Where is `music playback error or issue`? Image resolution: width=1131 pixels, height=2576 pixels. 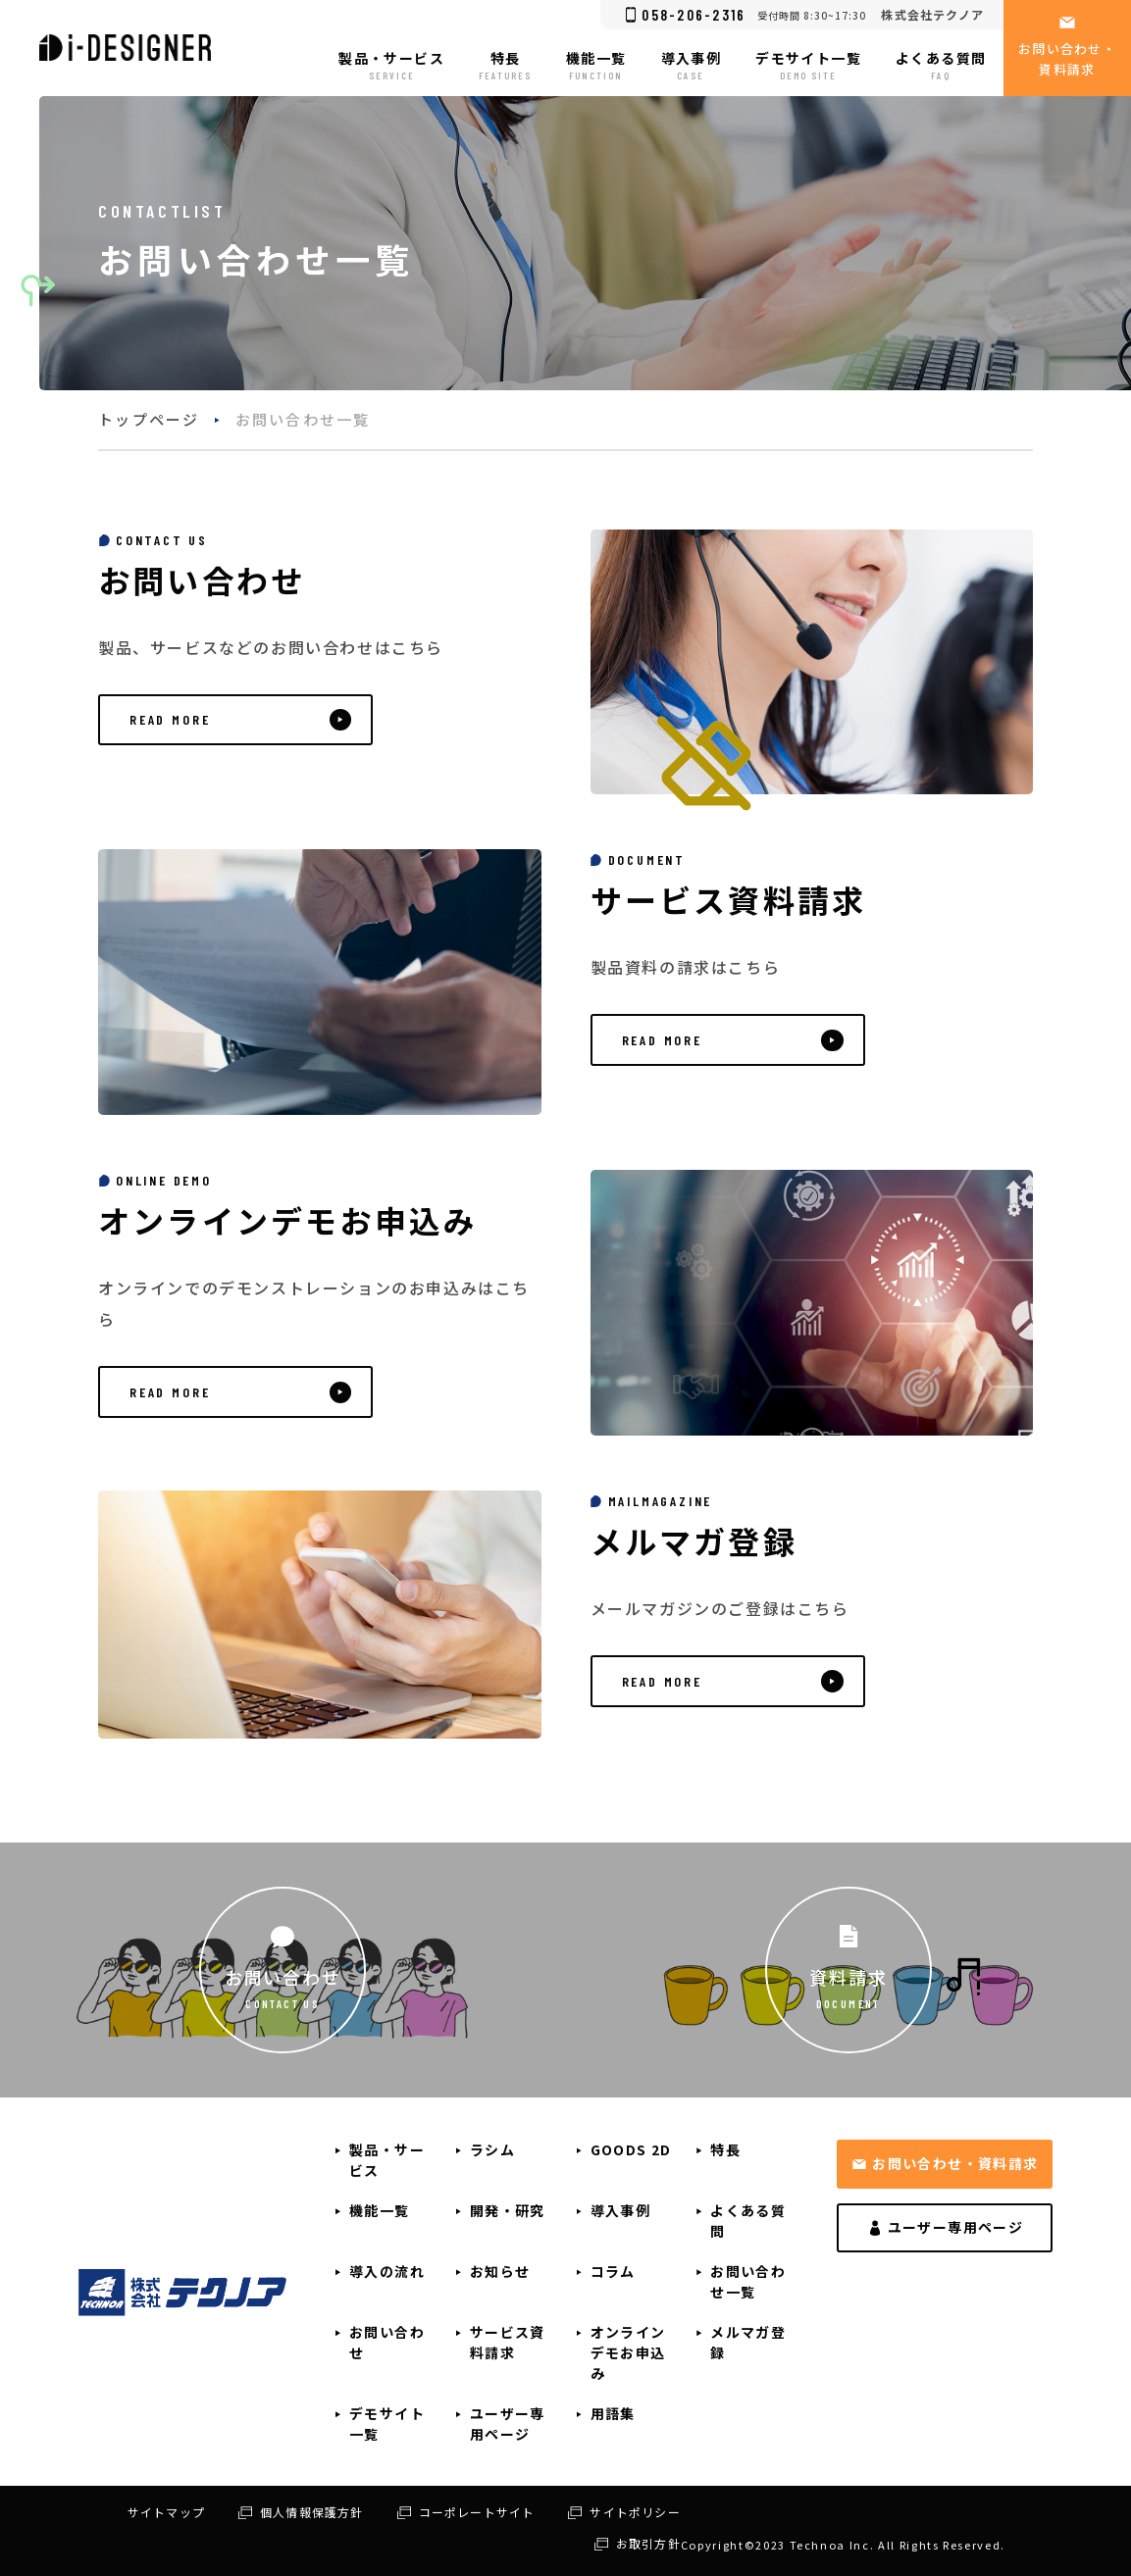 music playback error or issue is located at coordinates (965, 1975).